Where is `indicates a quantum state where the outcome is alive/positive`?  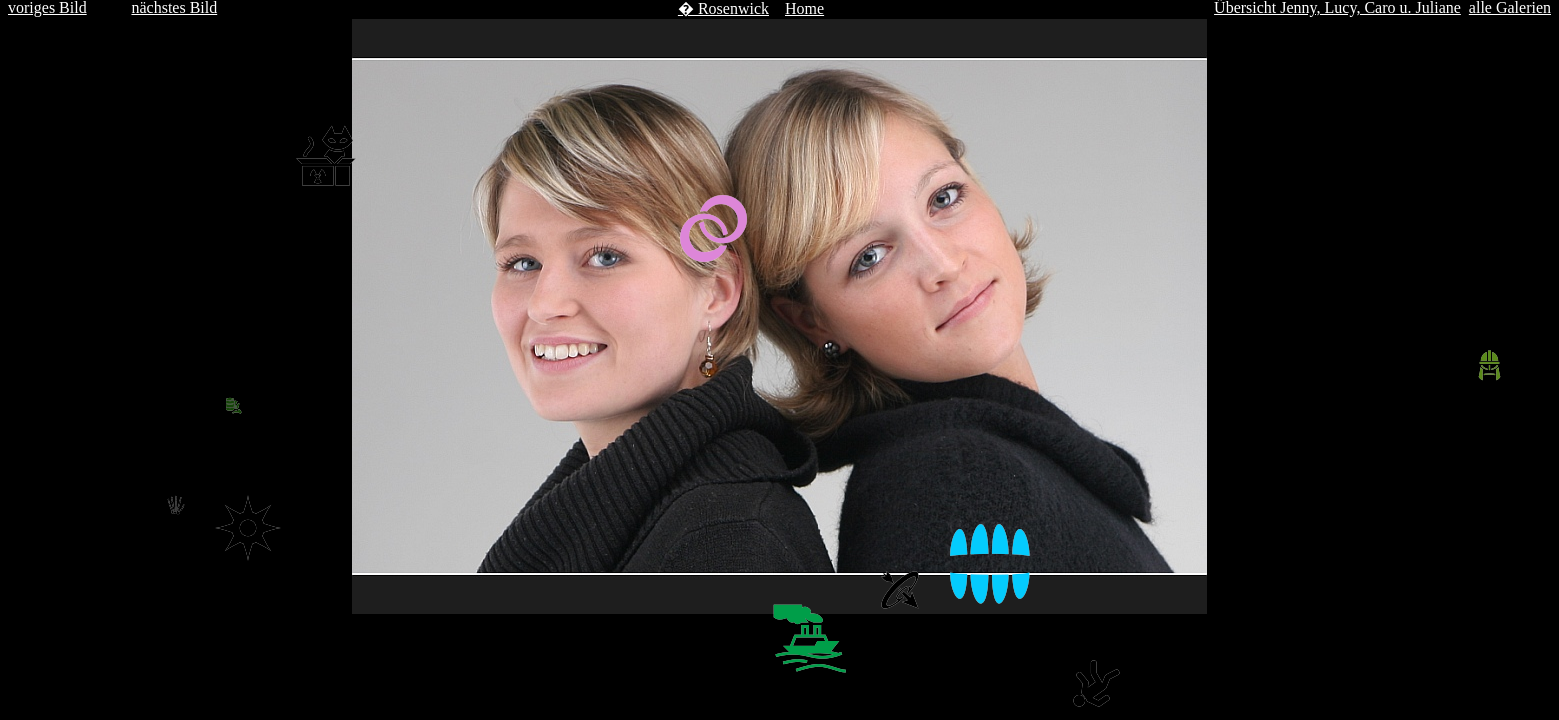
indicates a quantum state where the outcome is alive/positive is located at coordinates (326, 156).